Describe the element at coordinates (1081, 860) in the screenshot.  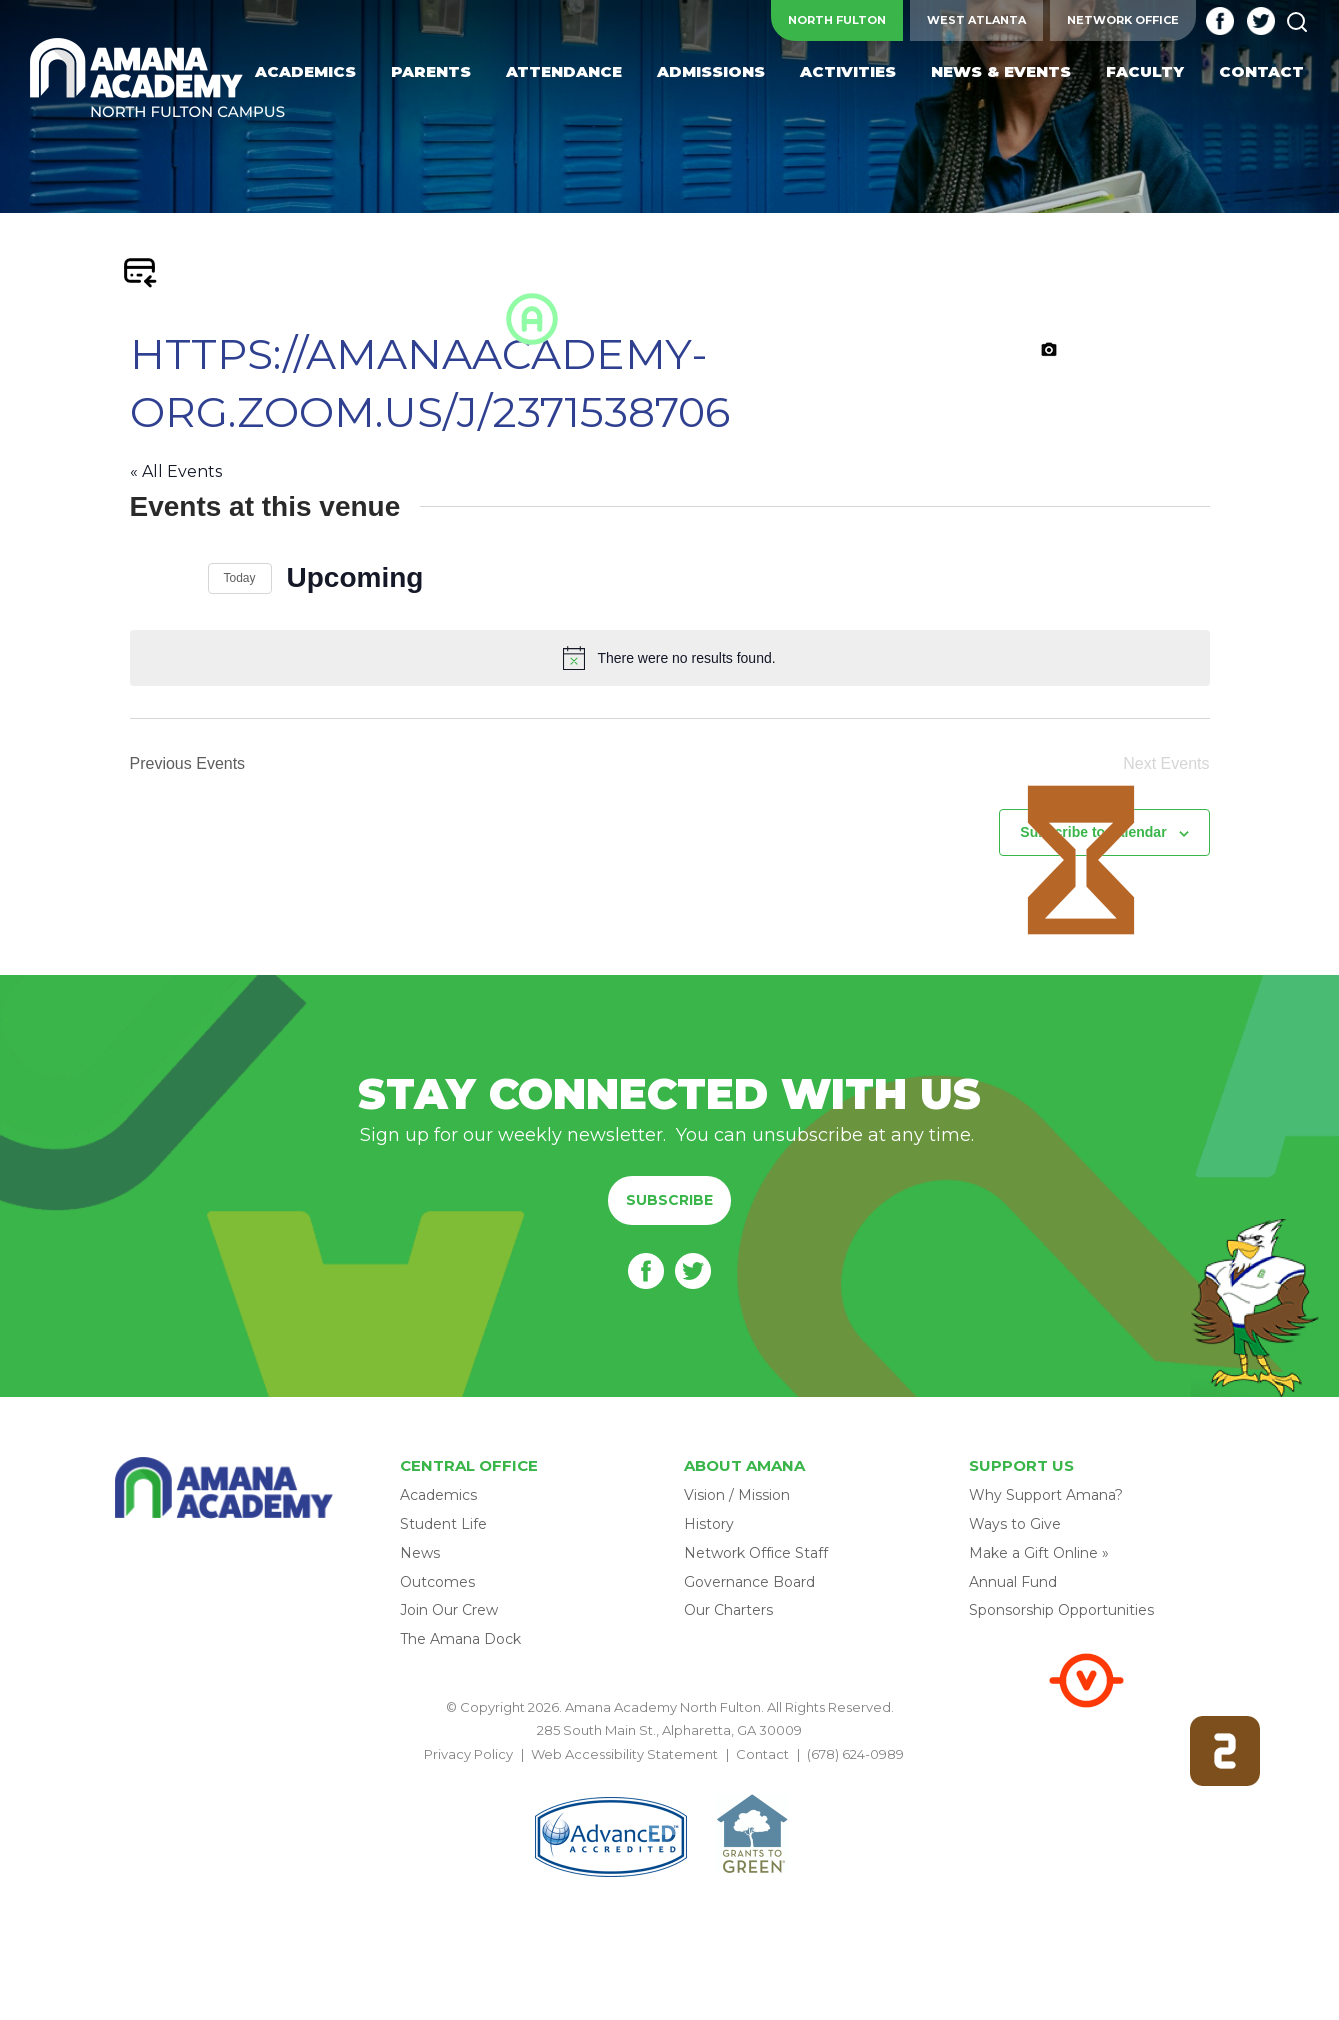
I see `indicates a process is in progress or loading` at that location.